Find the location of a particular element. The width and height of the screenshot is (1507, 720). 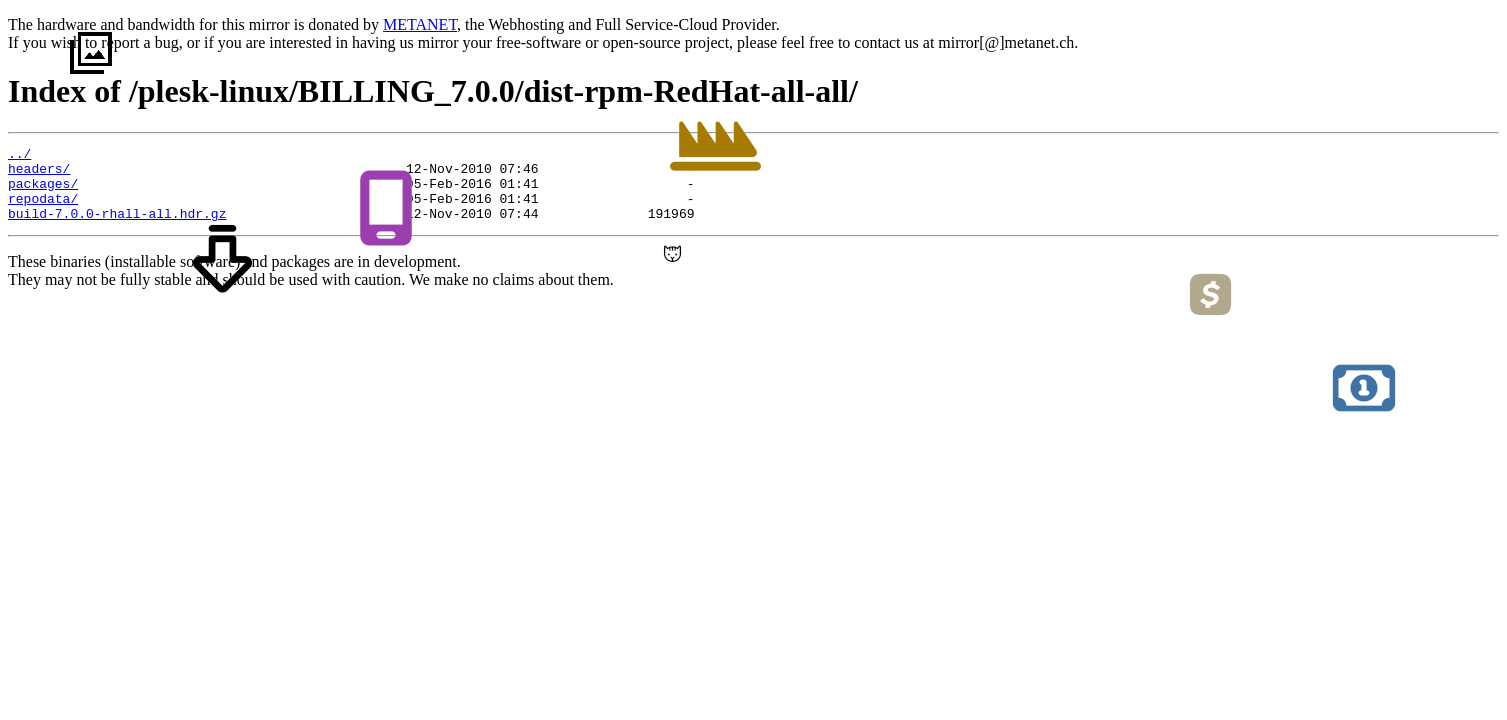

indicates a road hazard or spike strip ahead is located at coordinates (715, 143).